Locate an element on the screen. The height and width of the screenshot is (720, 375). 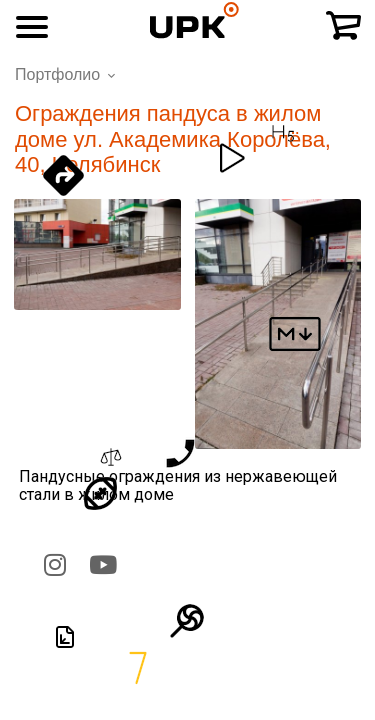
access sports scores and updates is located at coordinates (100, 493).